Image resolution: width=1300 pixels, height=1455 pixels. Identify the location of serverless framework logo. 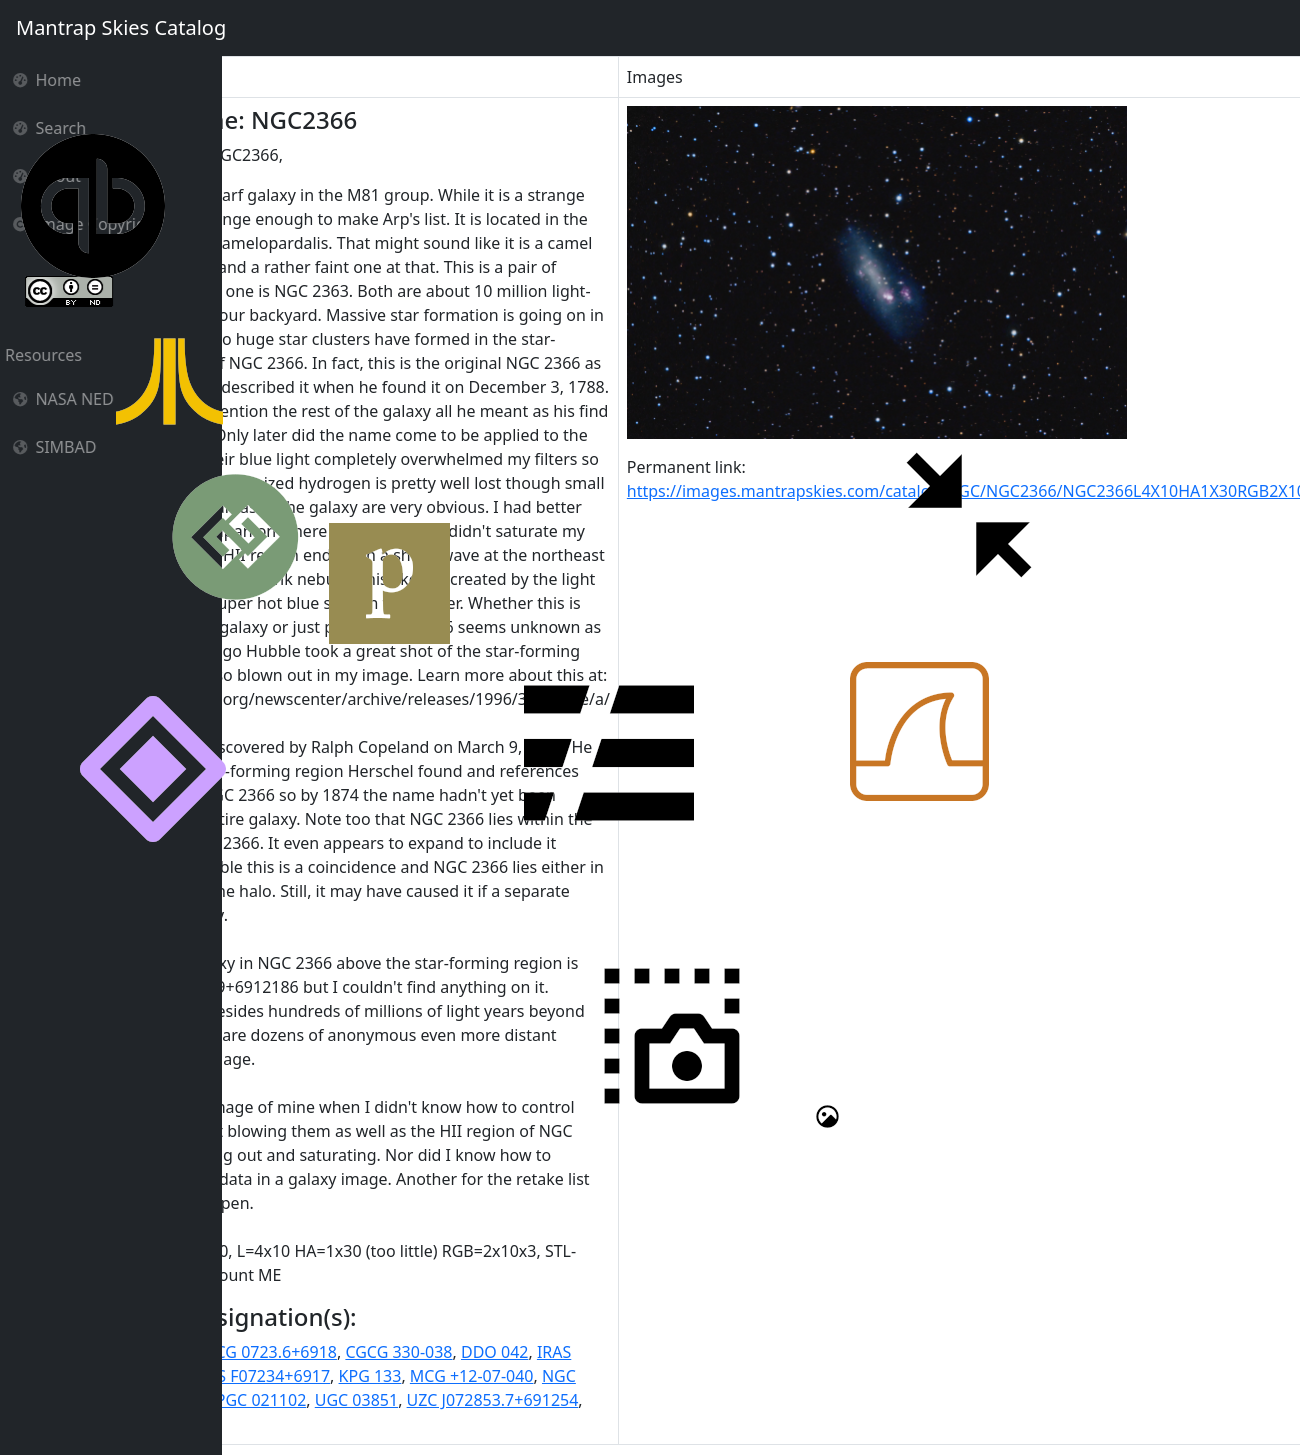
(609, 753).